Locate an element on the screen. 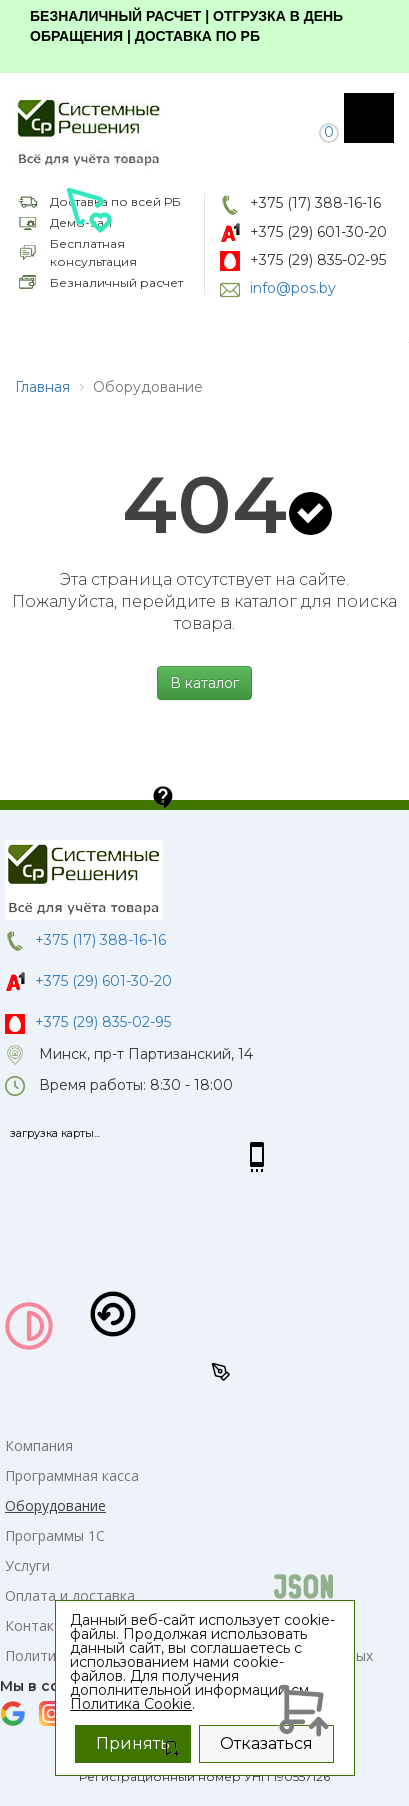  access mobile device settings is located at coordinates (257, 1157).